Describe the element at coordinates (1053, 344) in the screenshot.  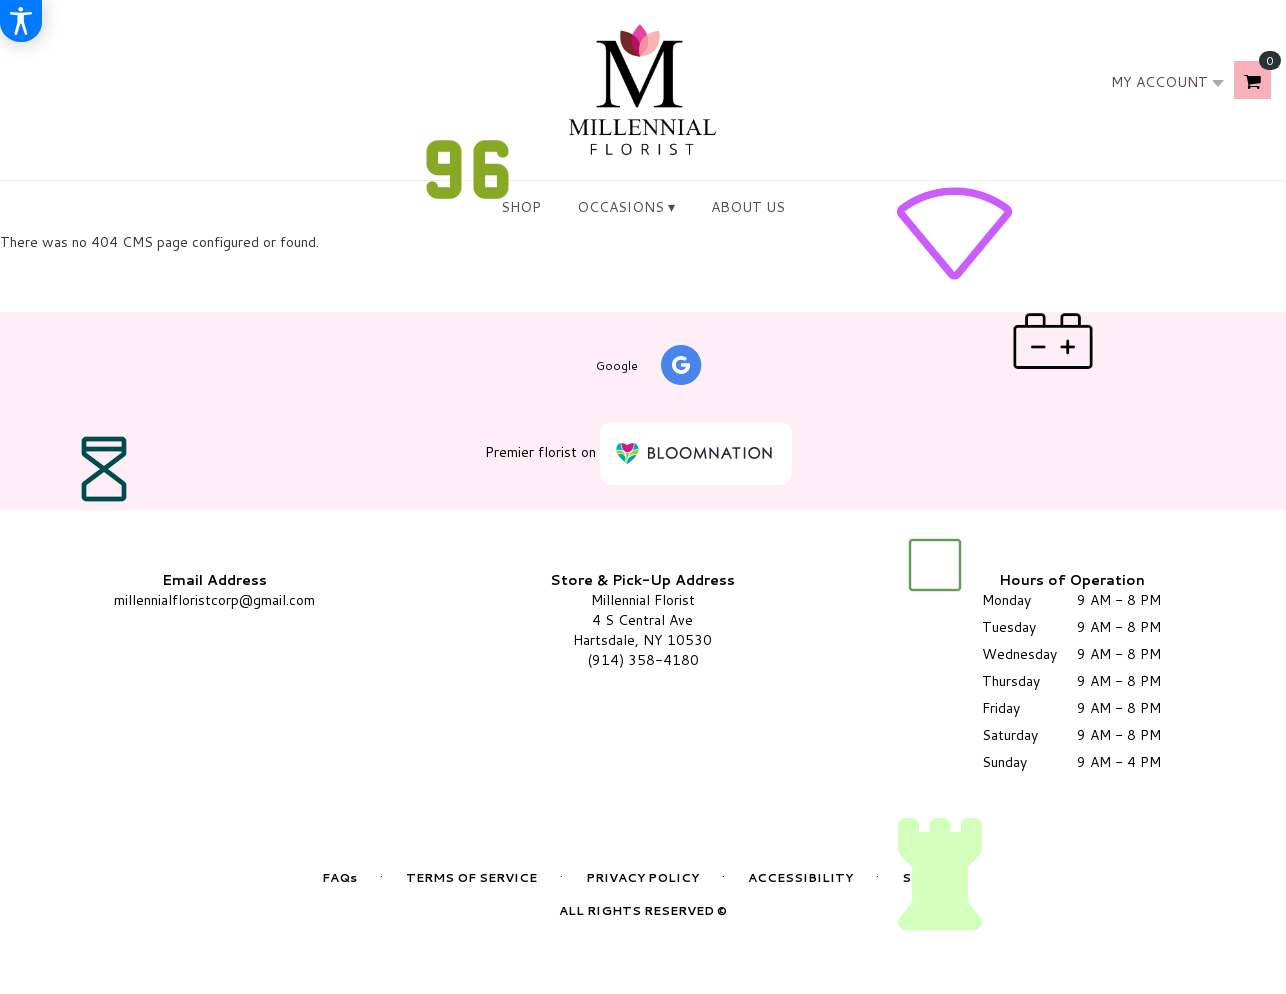
I see `view car battery status` at that location.